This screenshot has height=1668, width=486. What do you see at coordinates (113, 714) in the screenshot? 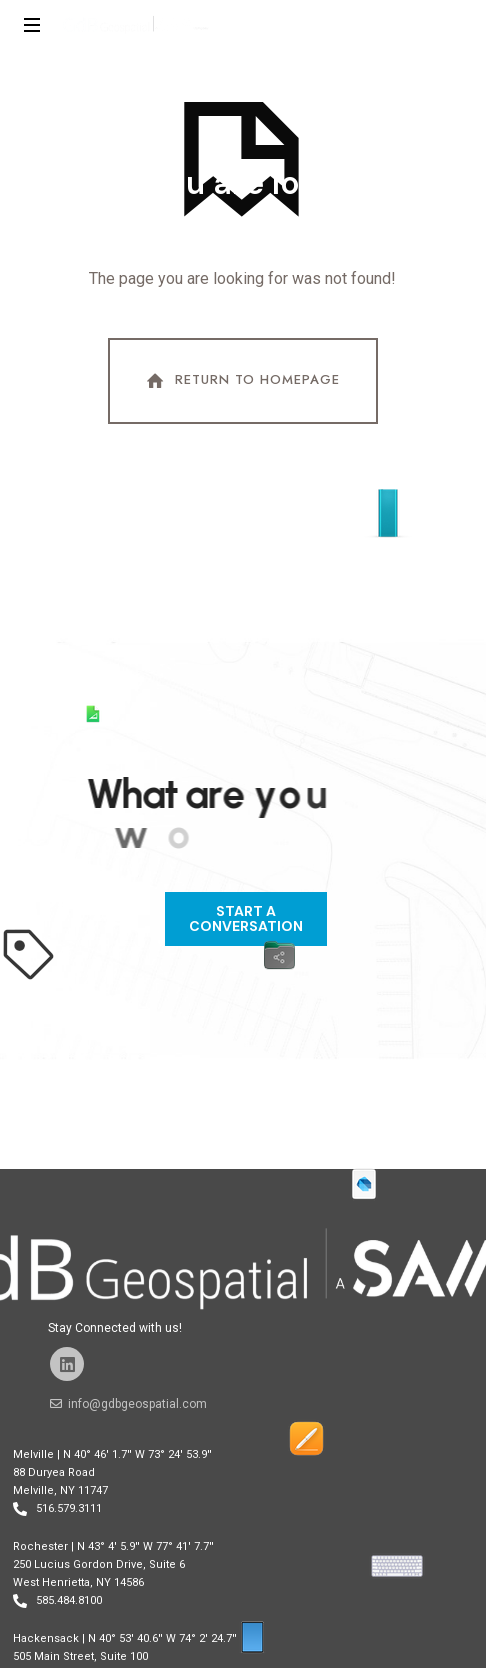
I see `open a UI designer or interface builder file` at bounding box center [113, 714].